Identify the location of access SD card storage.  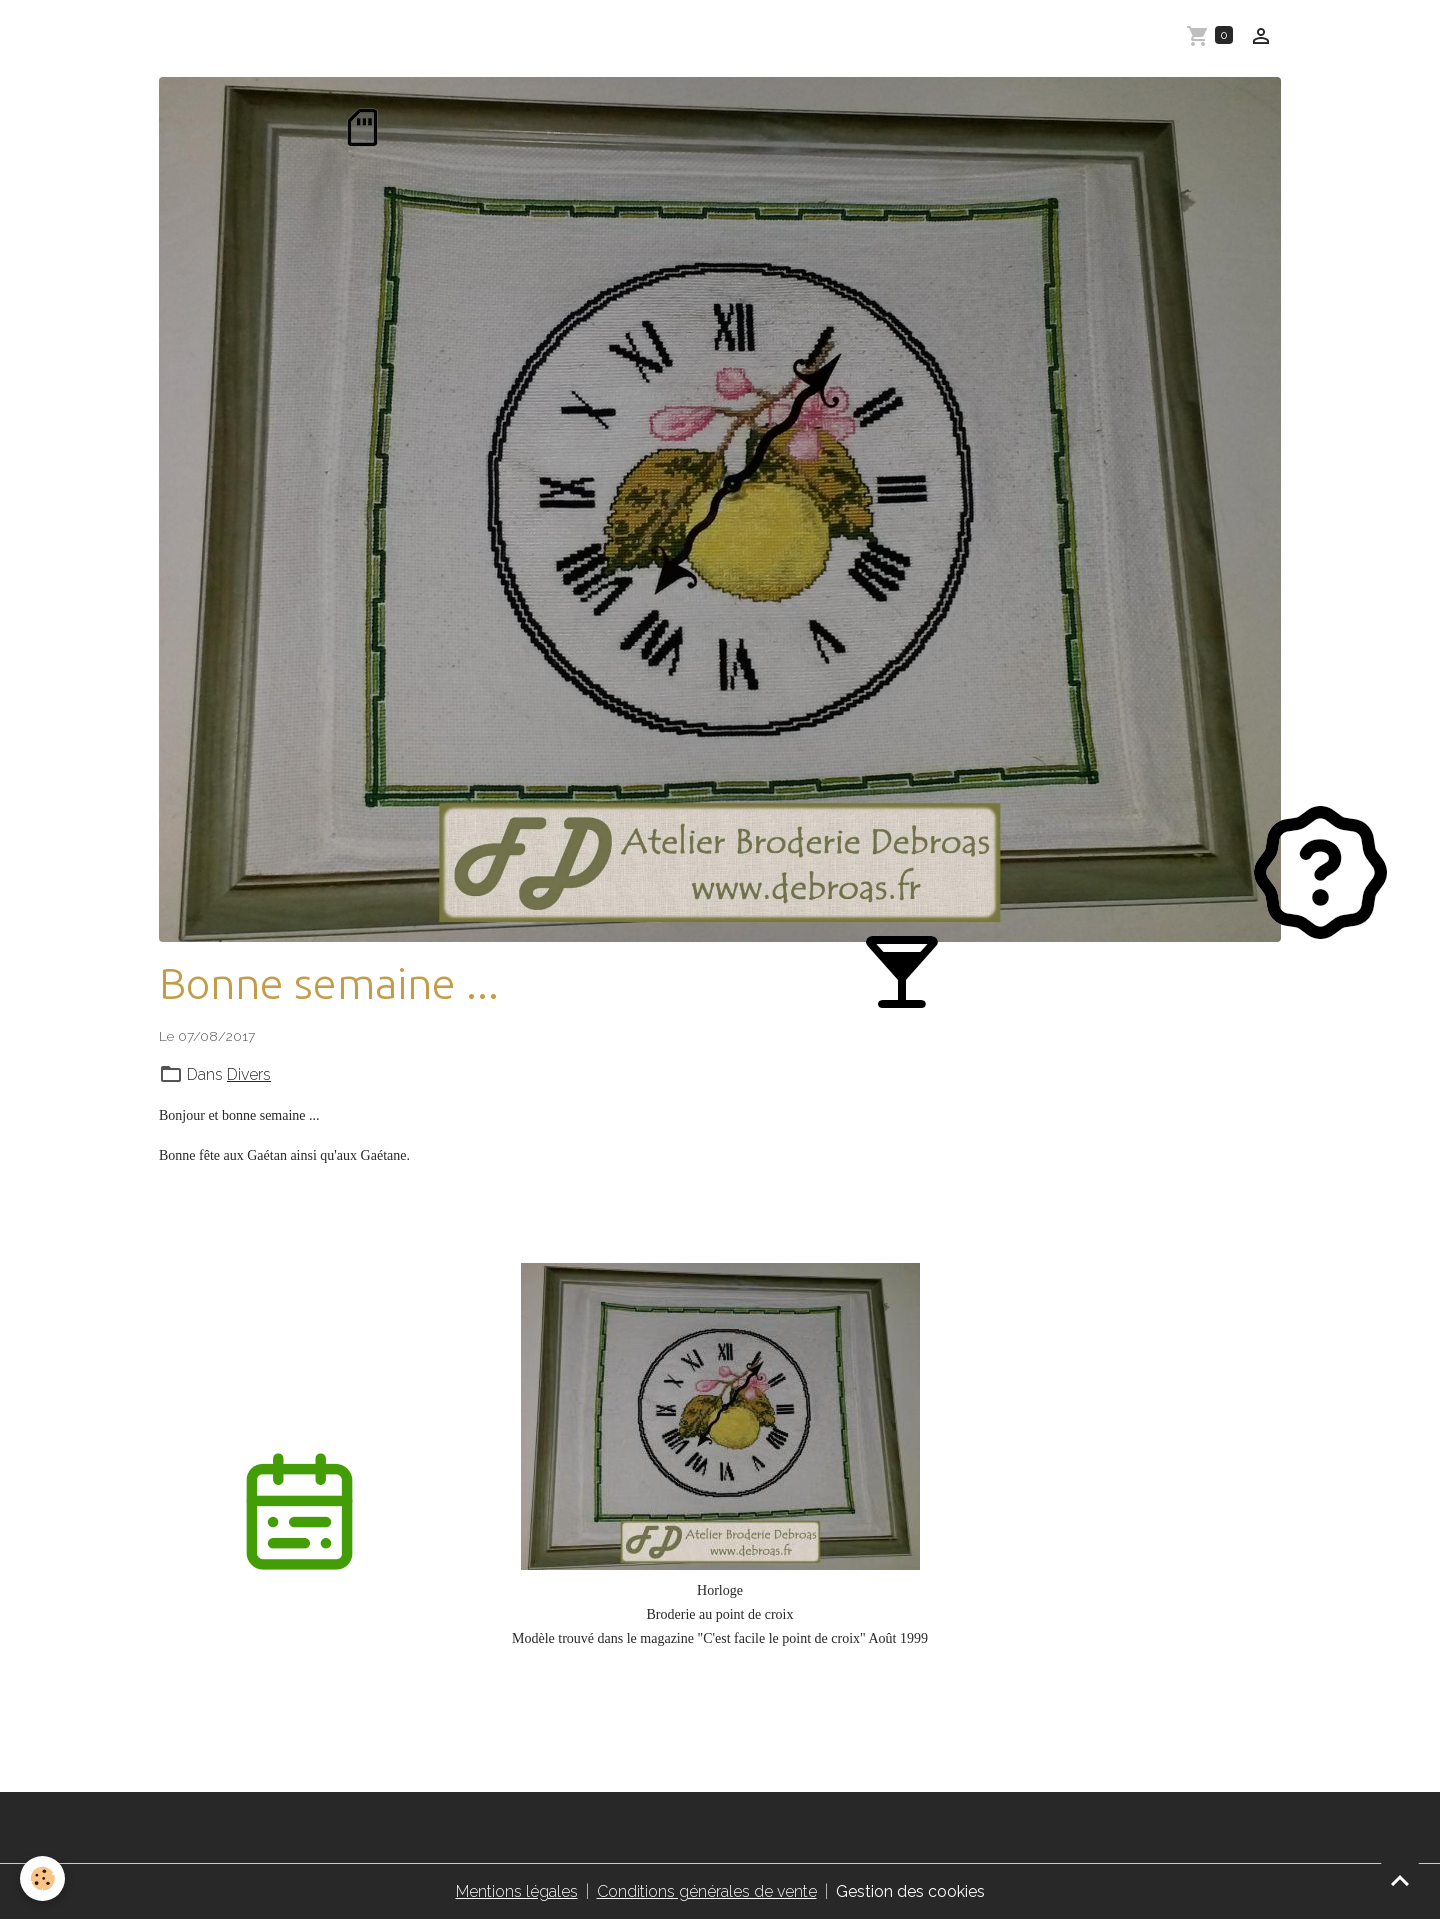
(362, 127).